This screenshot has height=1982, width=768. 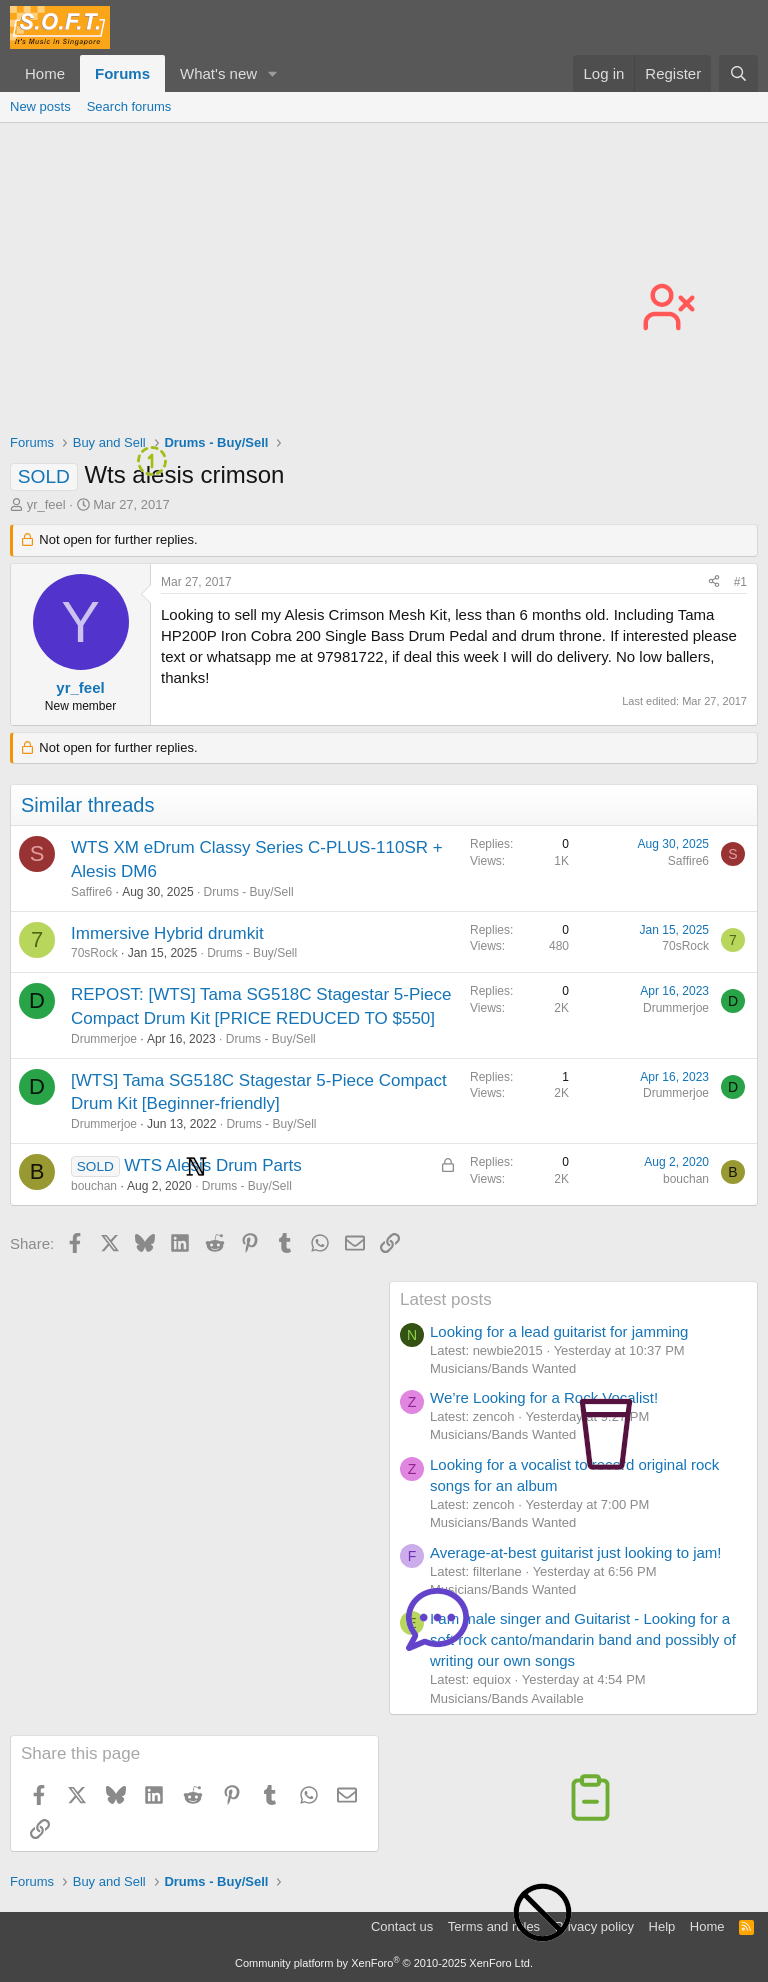 What do you see at coordinates (669, 307) in the screenshot?
I see `remove a user from your contacts` at bounding box center [669, 307].